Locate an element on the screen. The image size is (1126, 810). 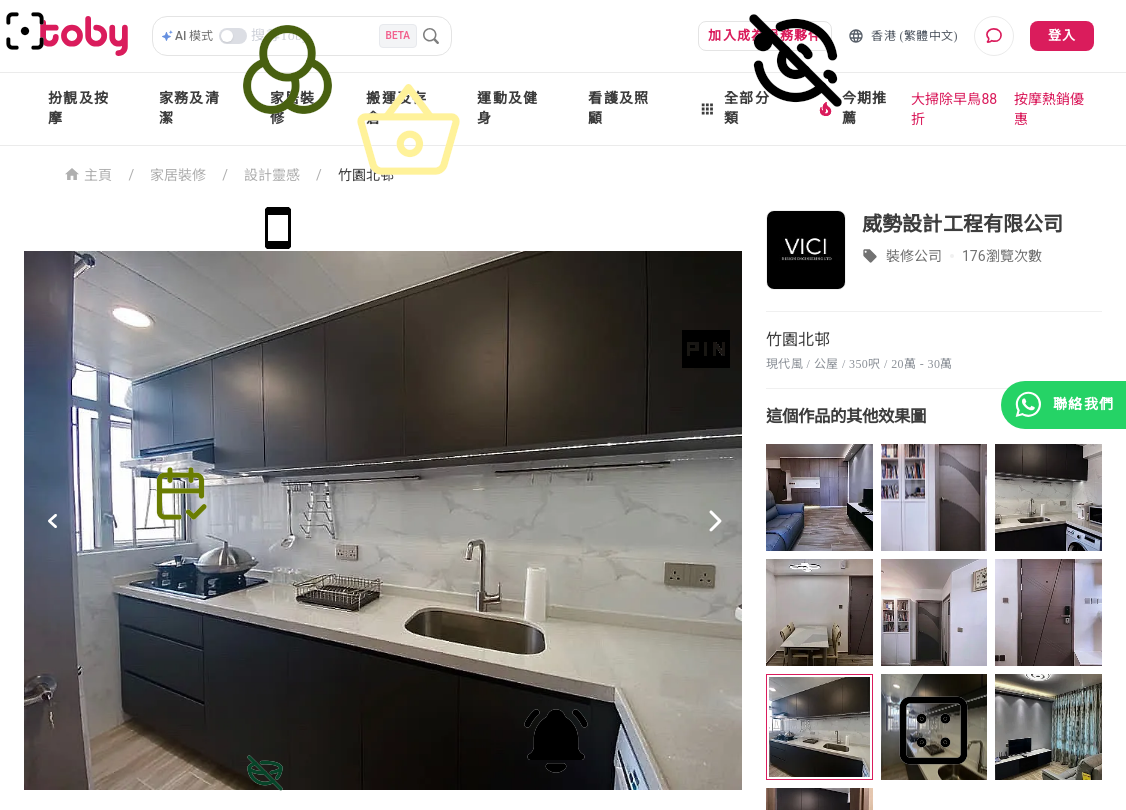
indicates new notifications are available is located at coordinates (556, 741).